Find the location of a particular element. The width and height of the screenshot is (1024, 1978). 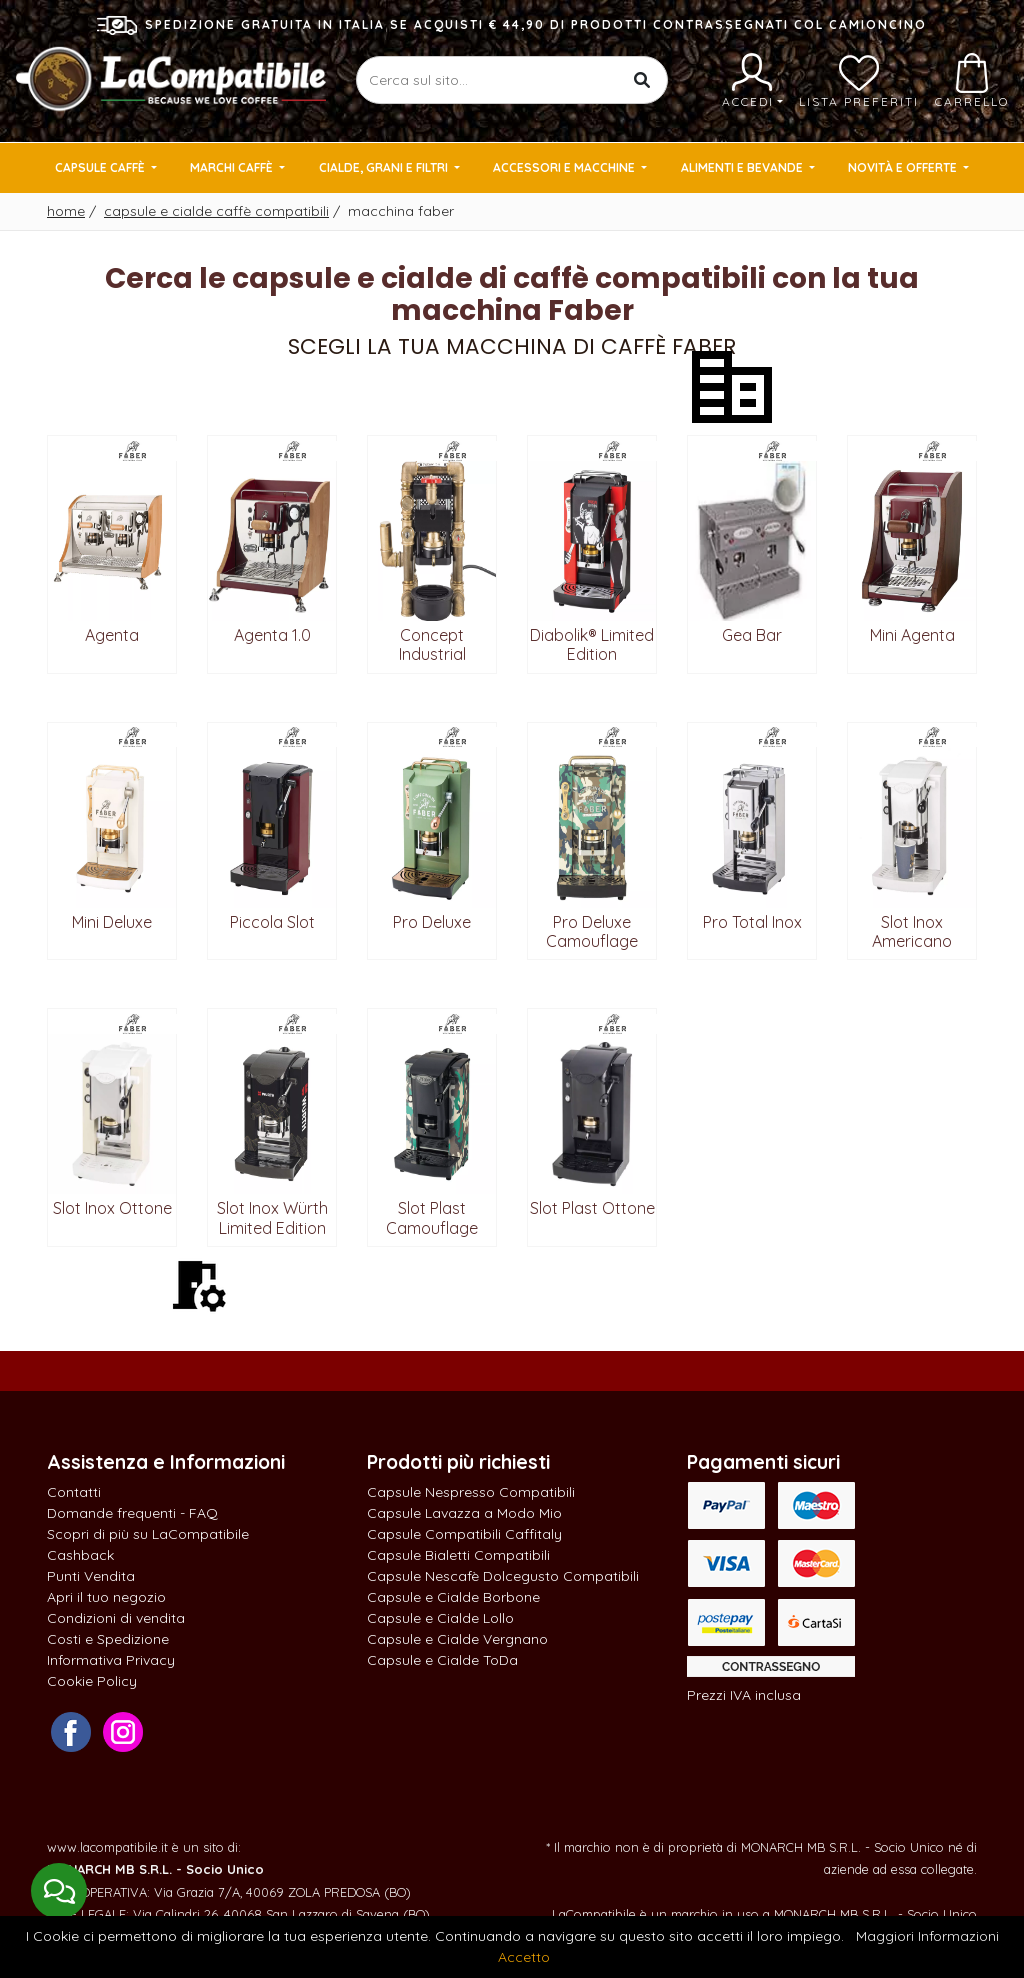

adjust room or space settings is located at coordinates (197, 1285).